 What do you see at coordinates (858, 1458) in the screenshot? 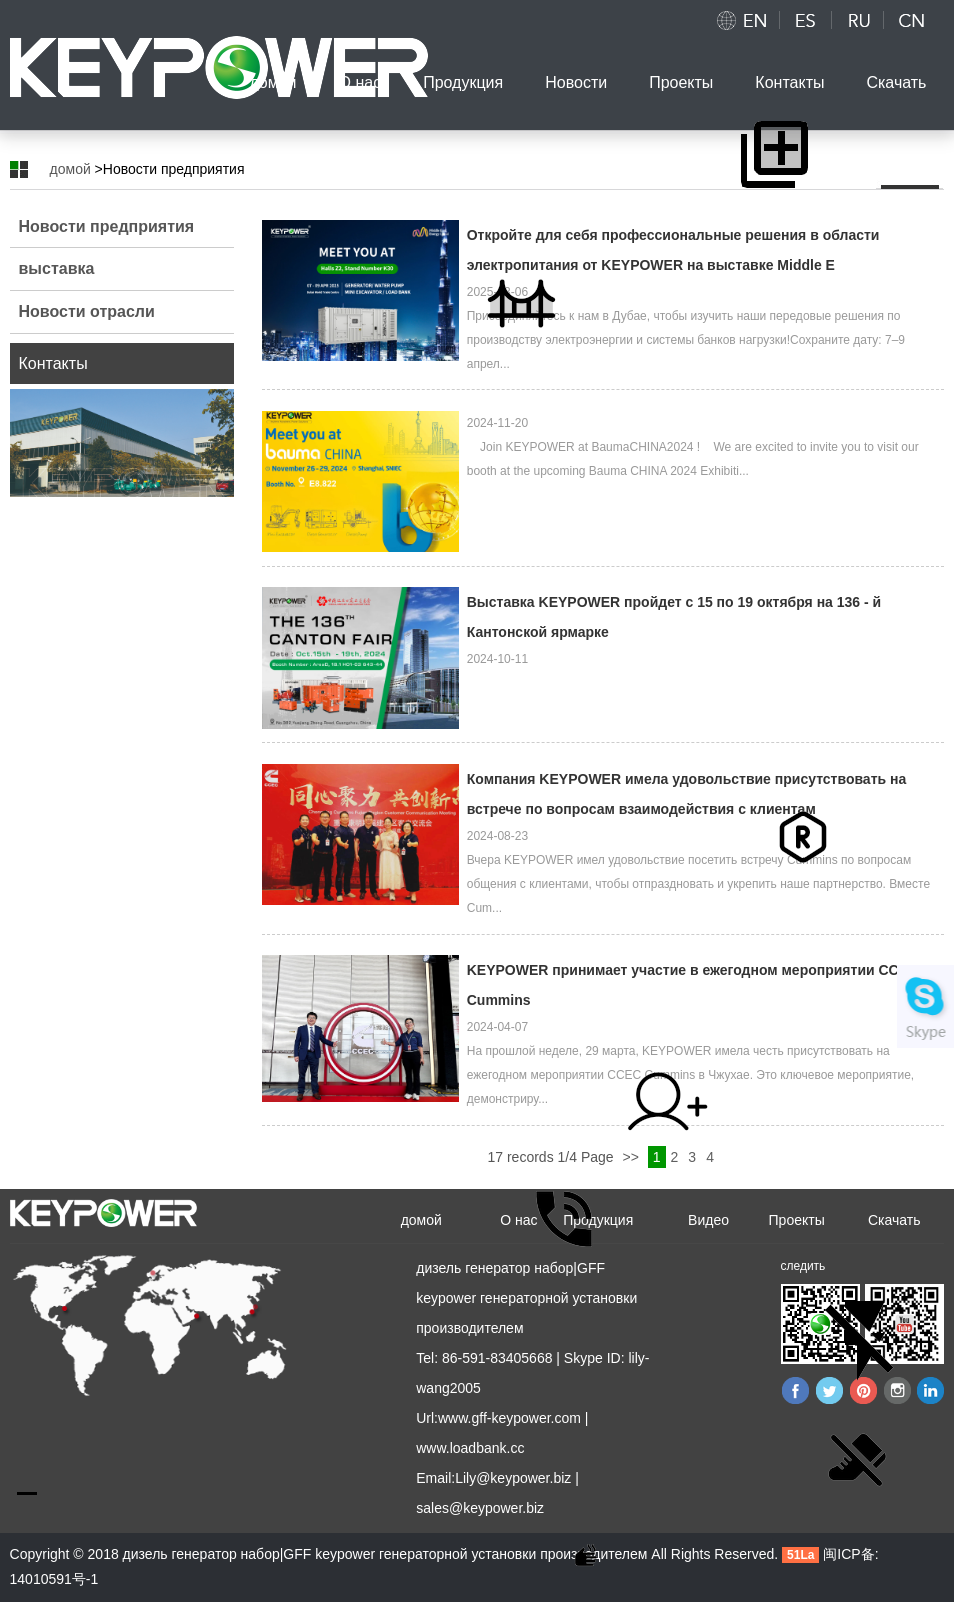
I see `indicates area where stepping is prohibited` at bounding box center [858, 1458].